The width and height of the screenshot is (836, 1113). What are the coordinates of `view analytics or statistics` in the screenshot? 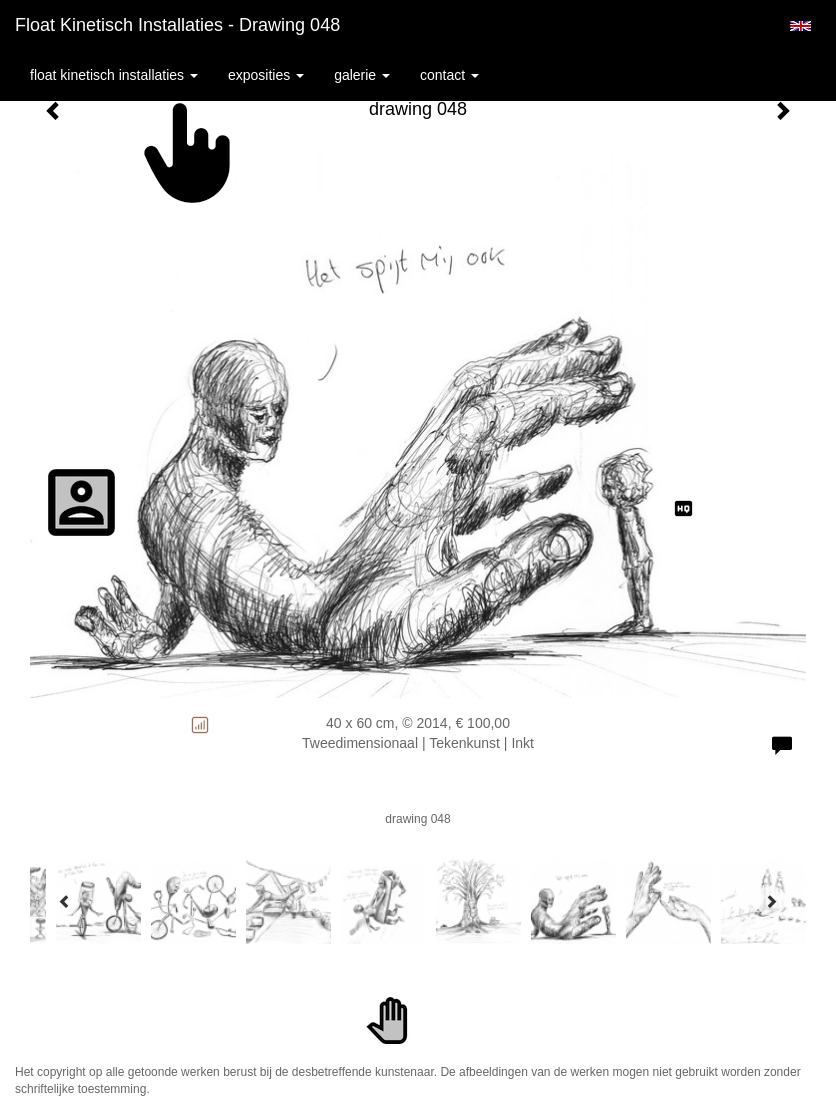 It's located at (200, 725).